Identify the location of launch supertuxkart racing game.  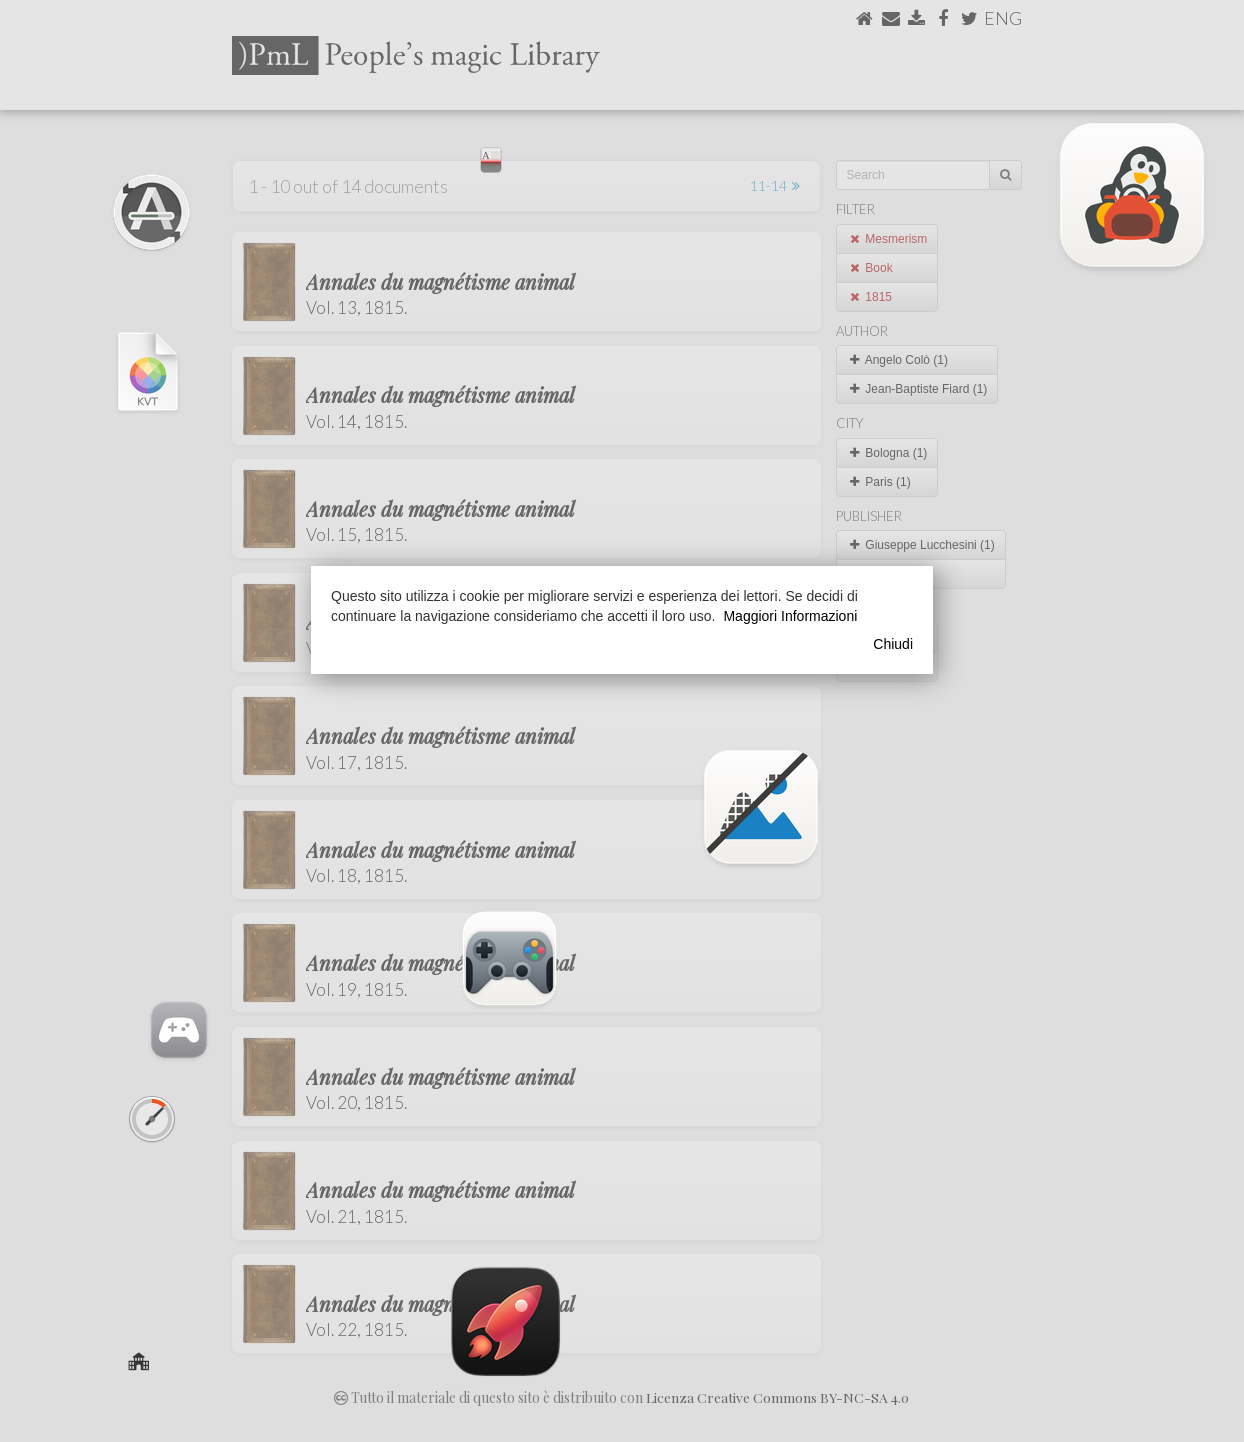
(1132, 195).